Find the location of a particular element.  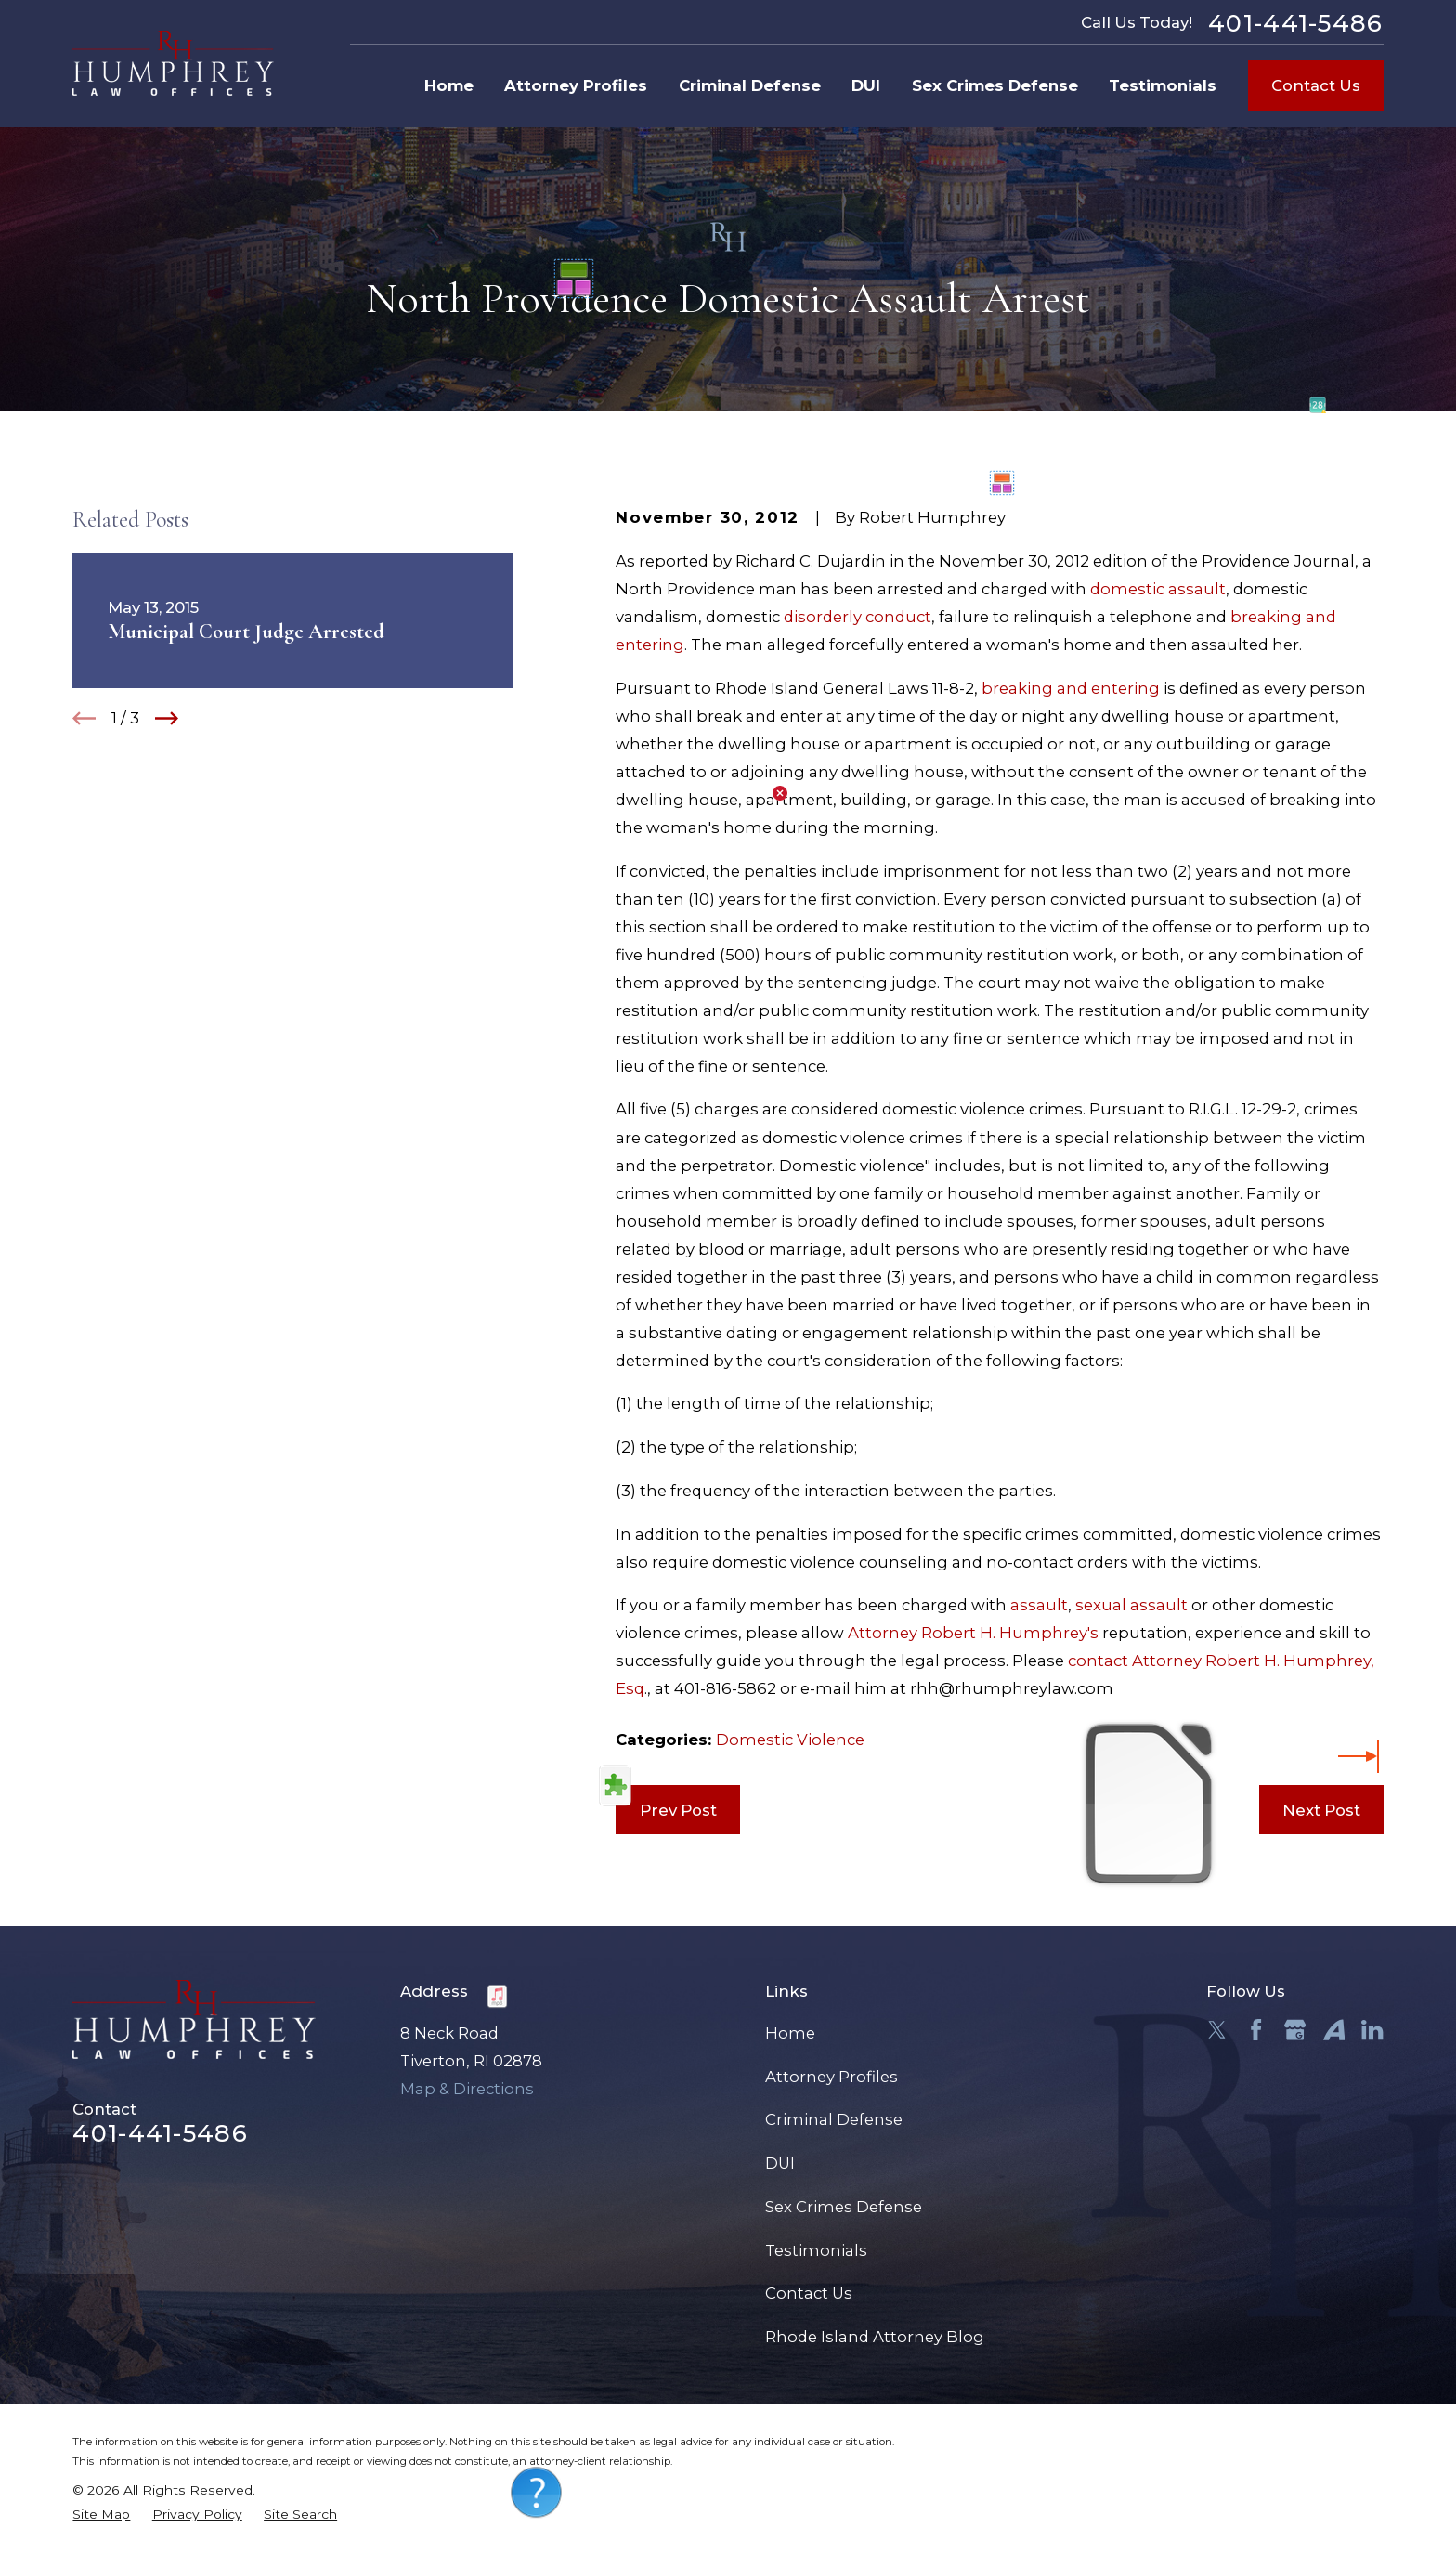

access help documentation and support is located at coordinates (536, 2492).